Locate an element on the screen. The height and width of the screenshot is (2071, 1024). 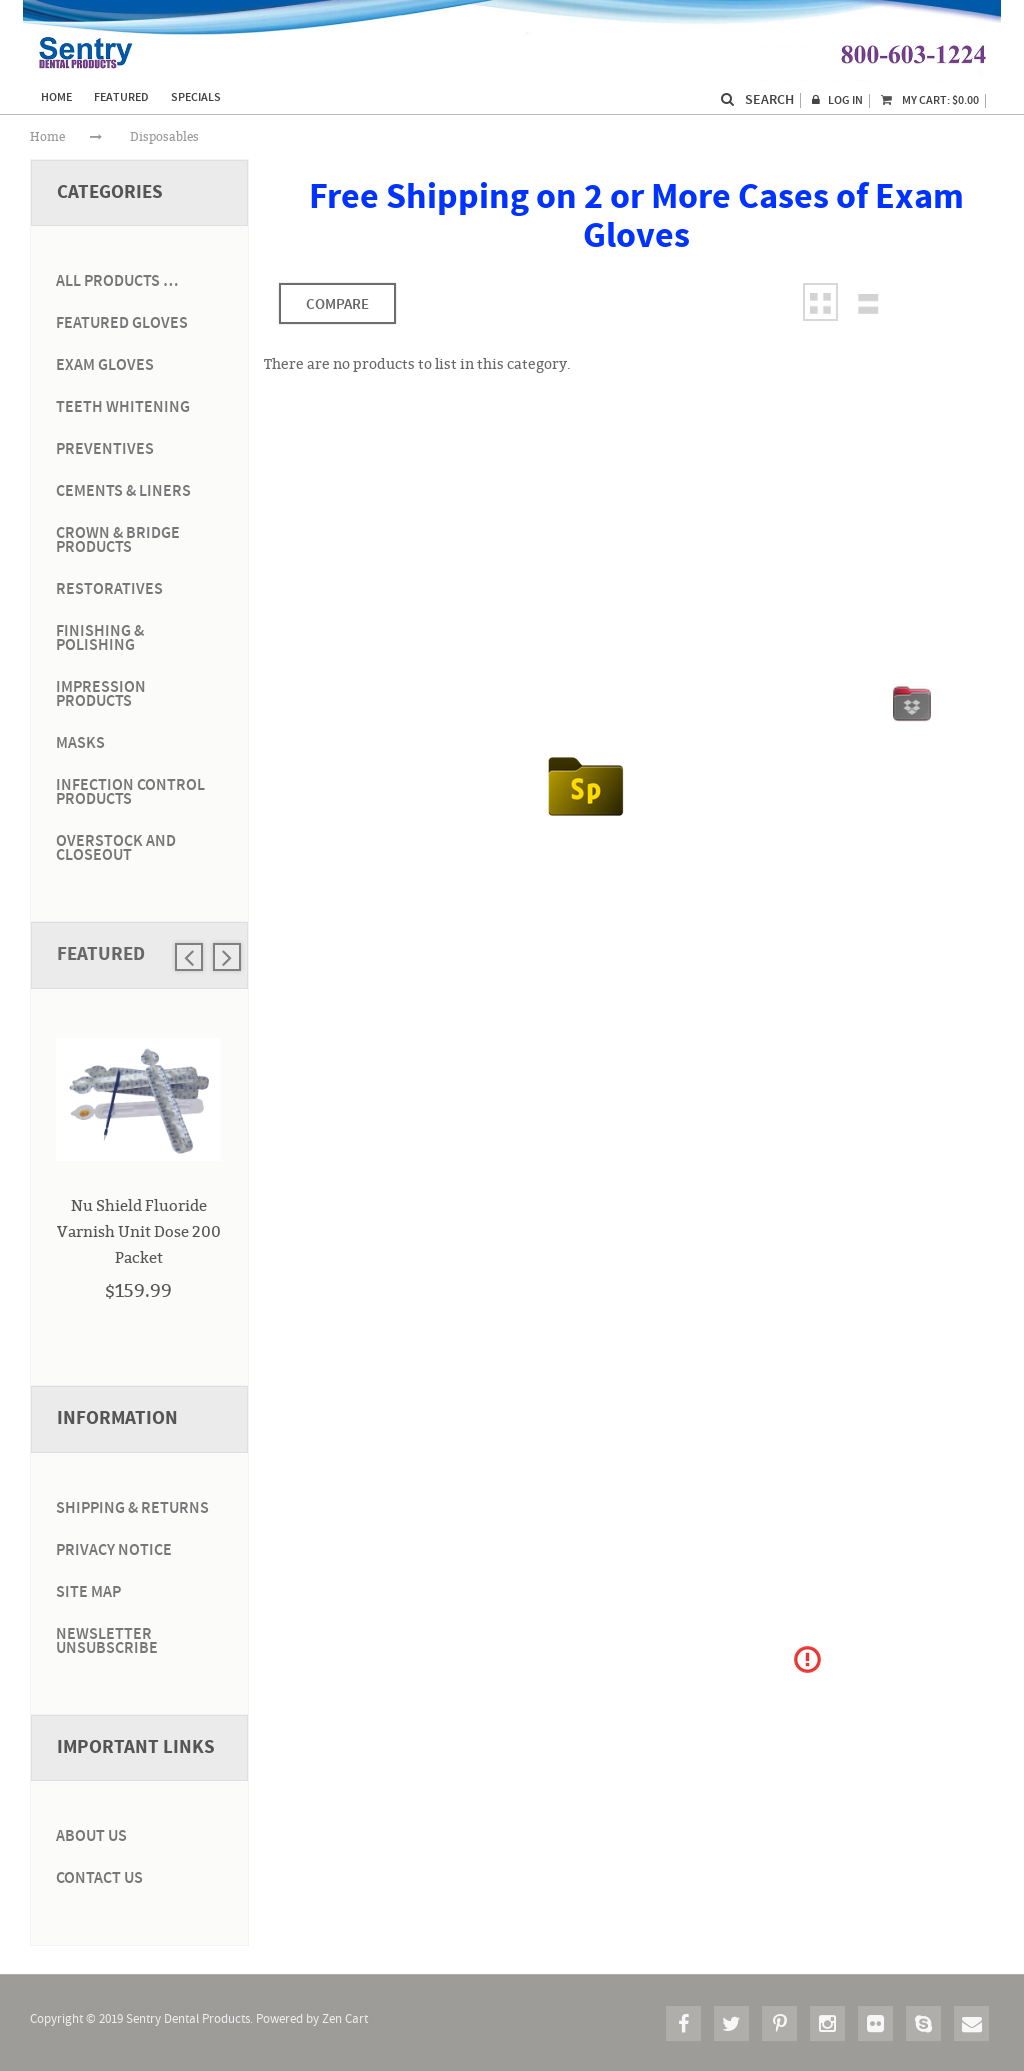
indicates important or critical status is located at coordinates (807, 1659).